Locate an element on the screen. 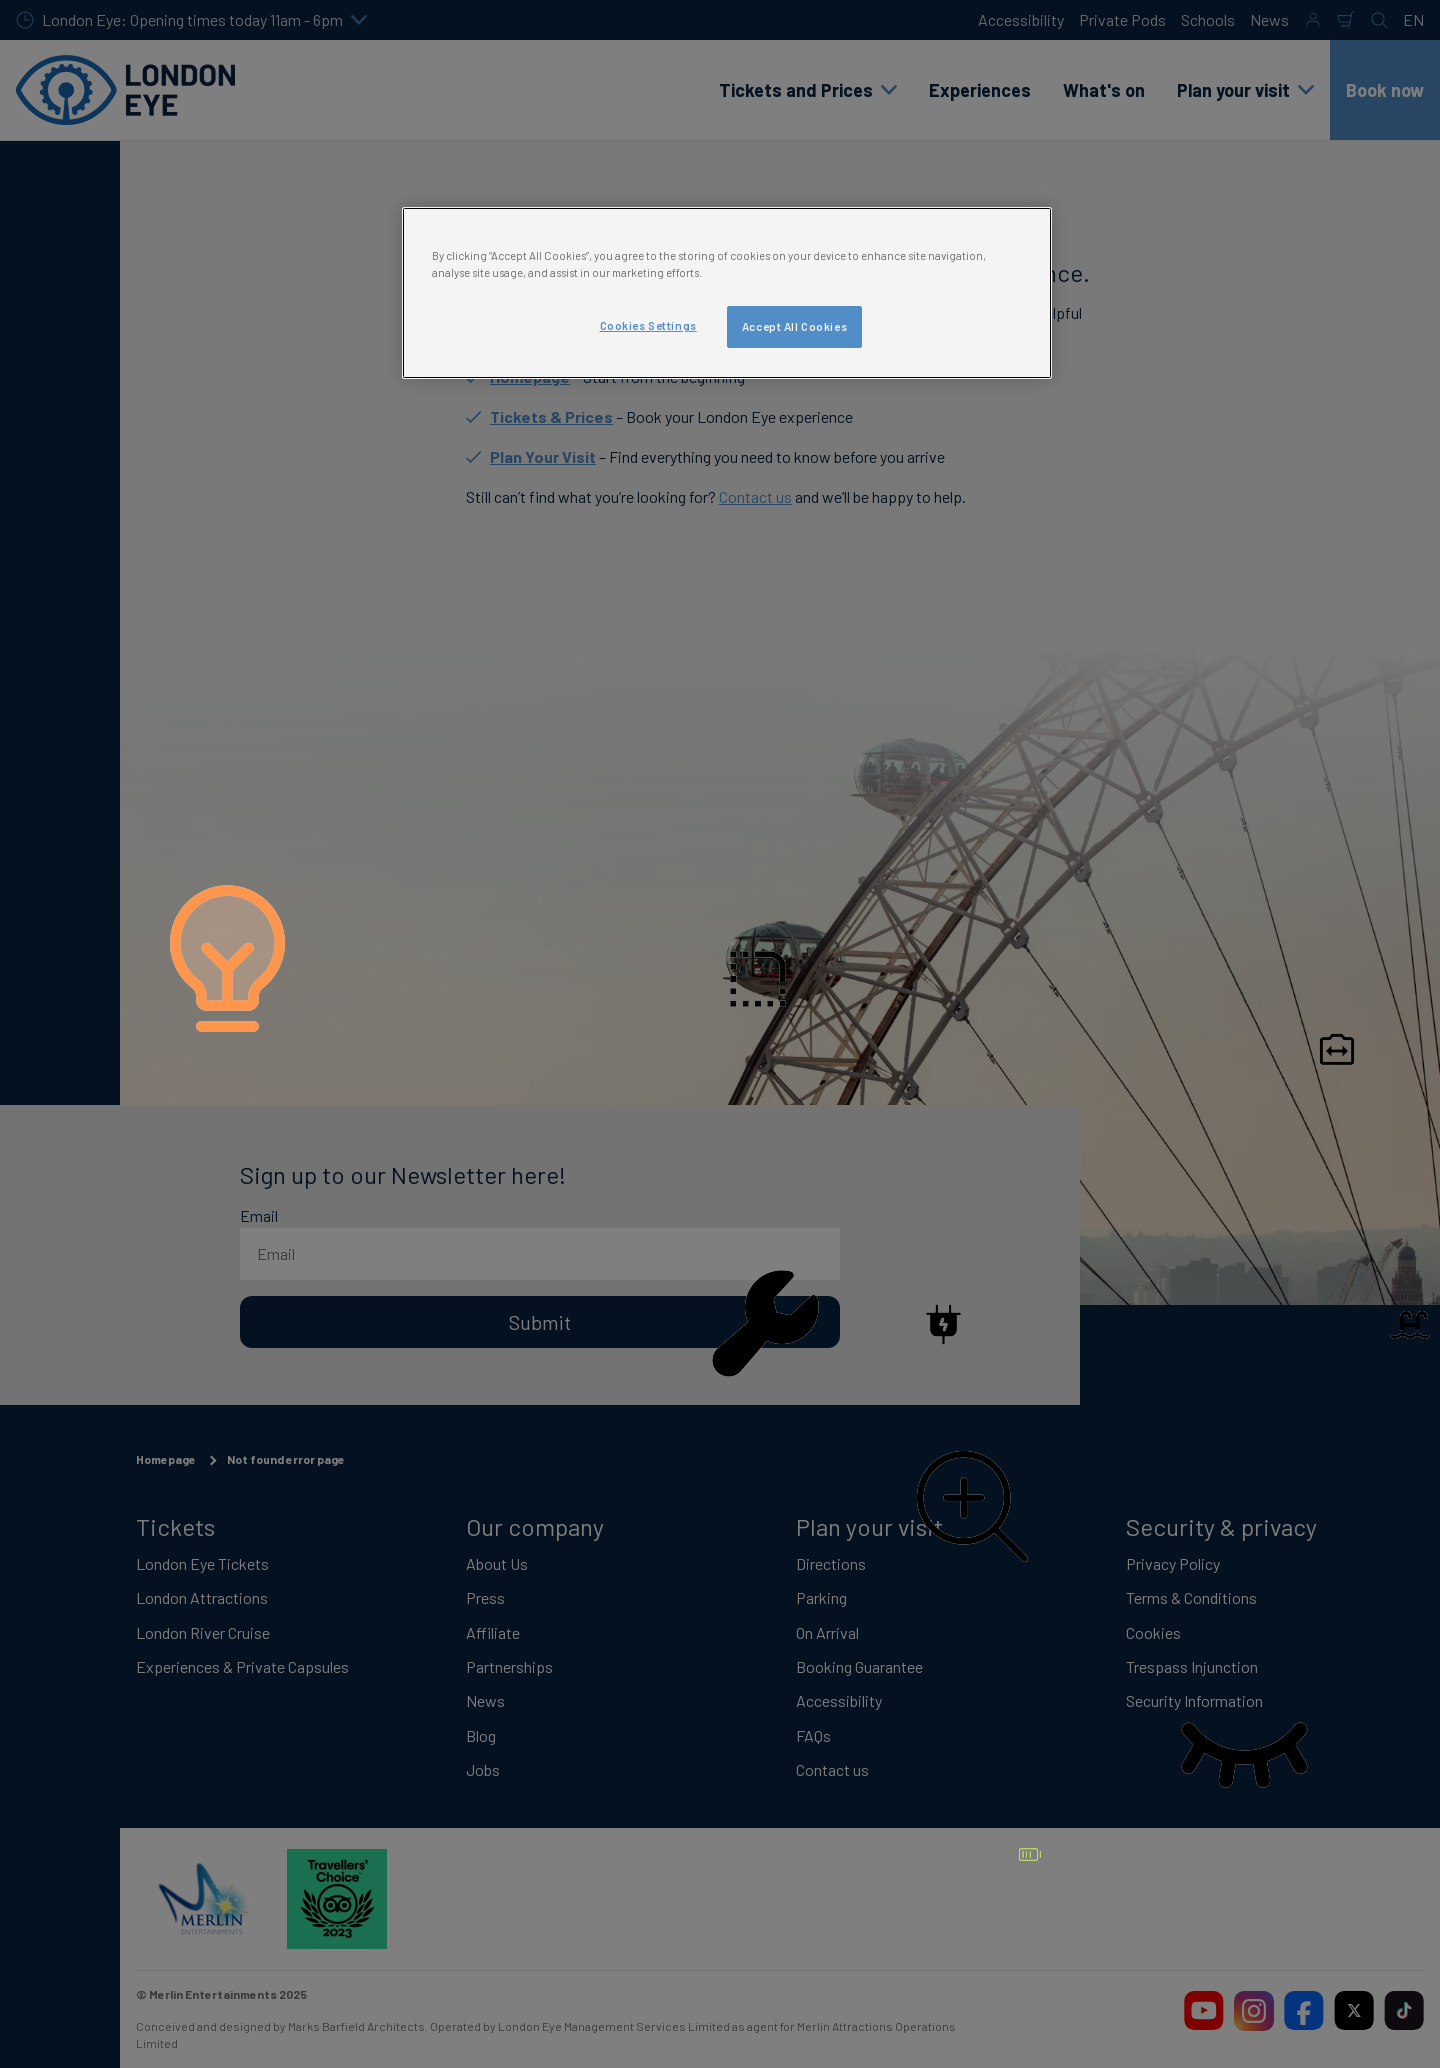 The height and width of the screenshot is (2068, 1440). toggle idea or inspiration mode is located at coordinates (227, 958).